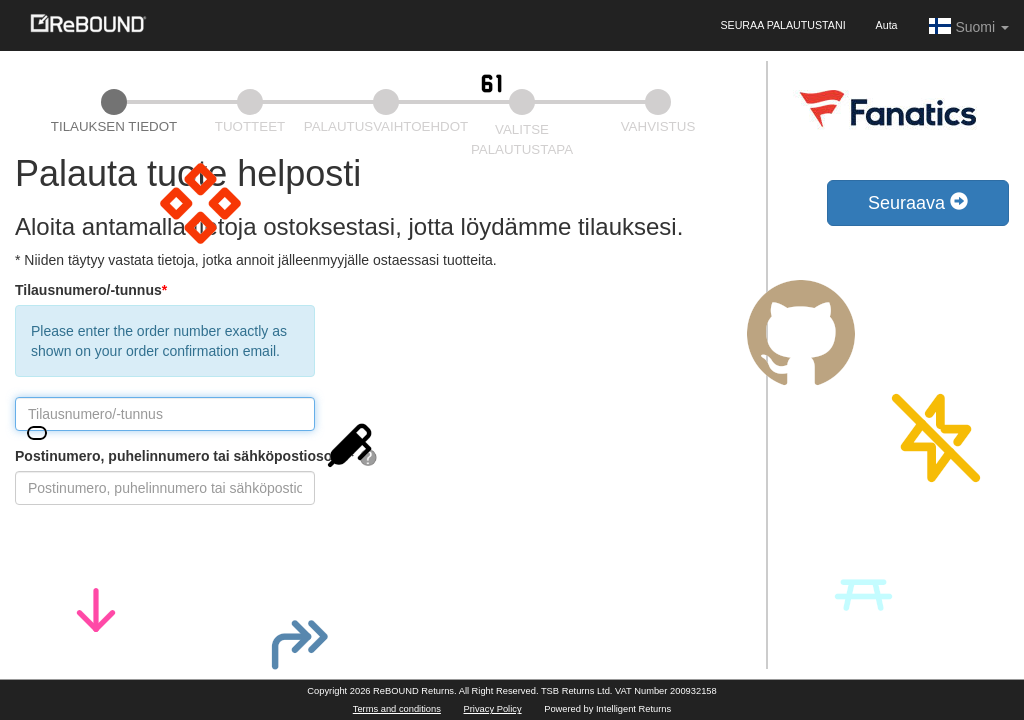  Describe the element at coordinates (37, 433) in the screenshot. I see `medication or pill tracker` at that location.